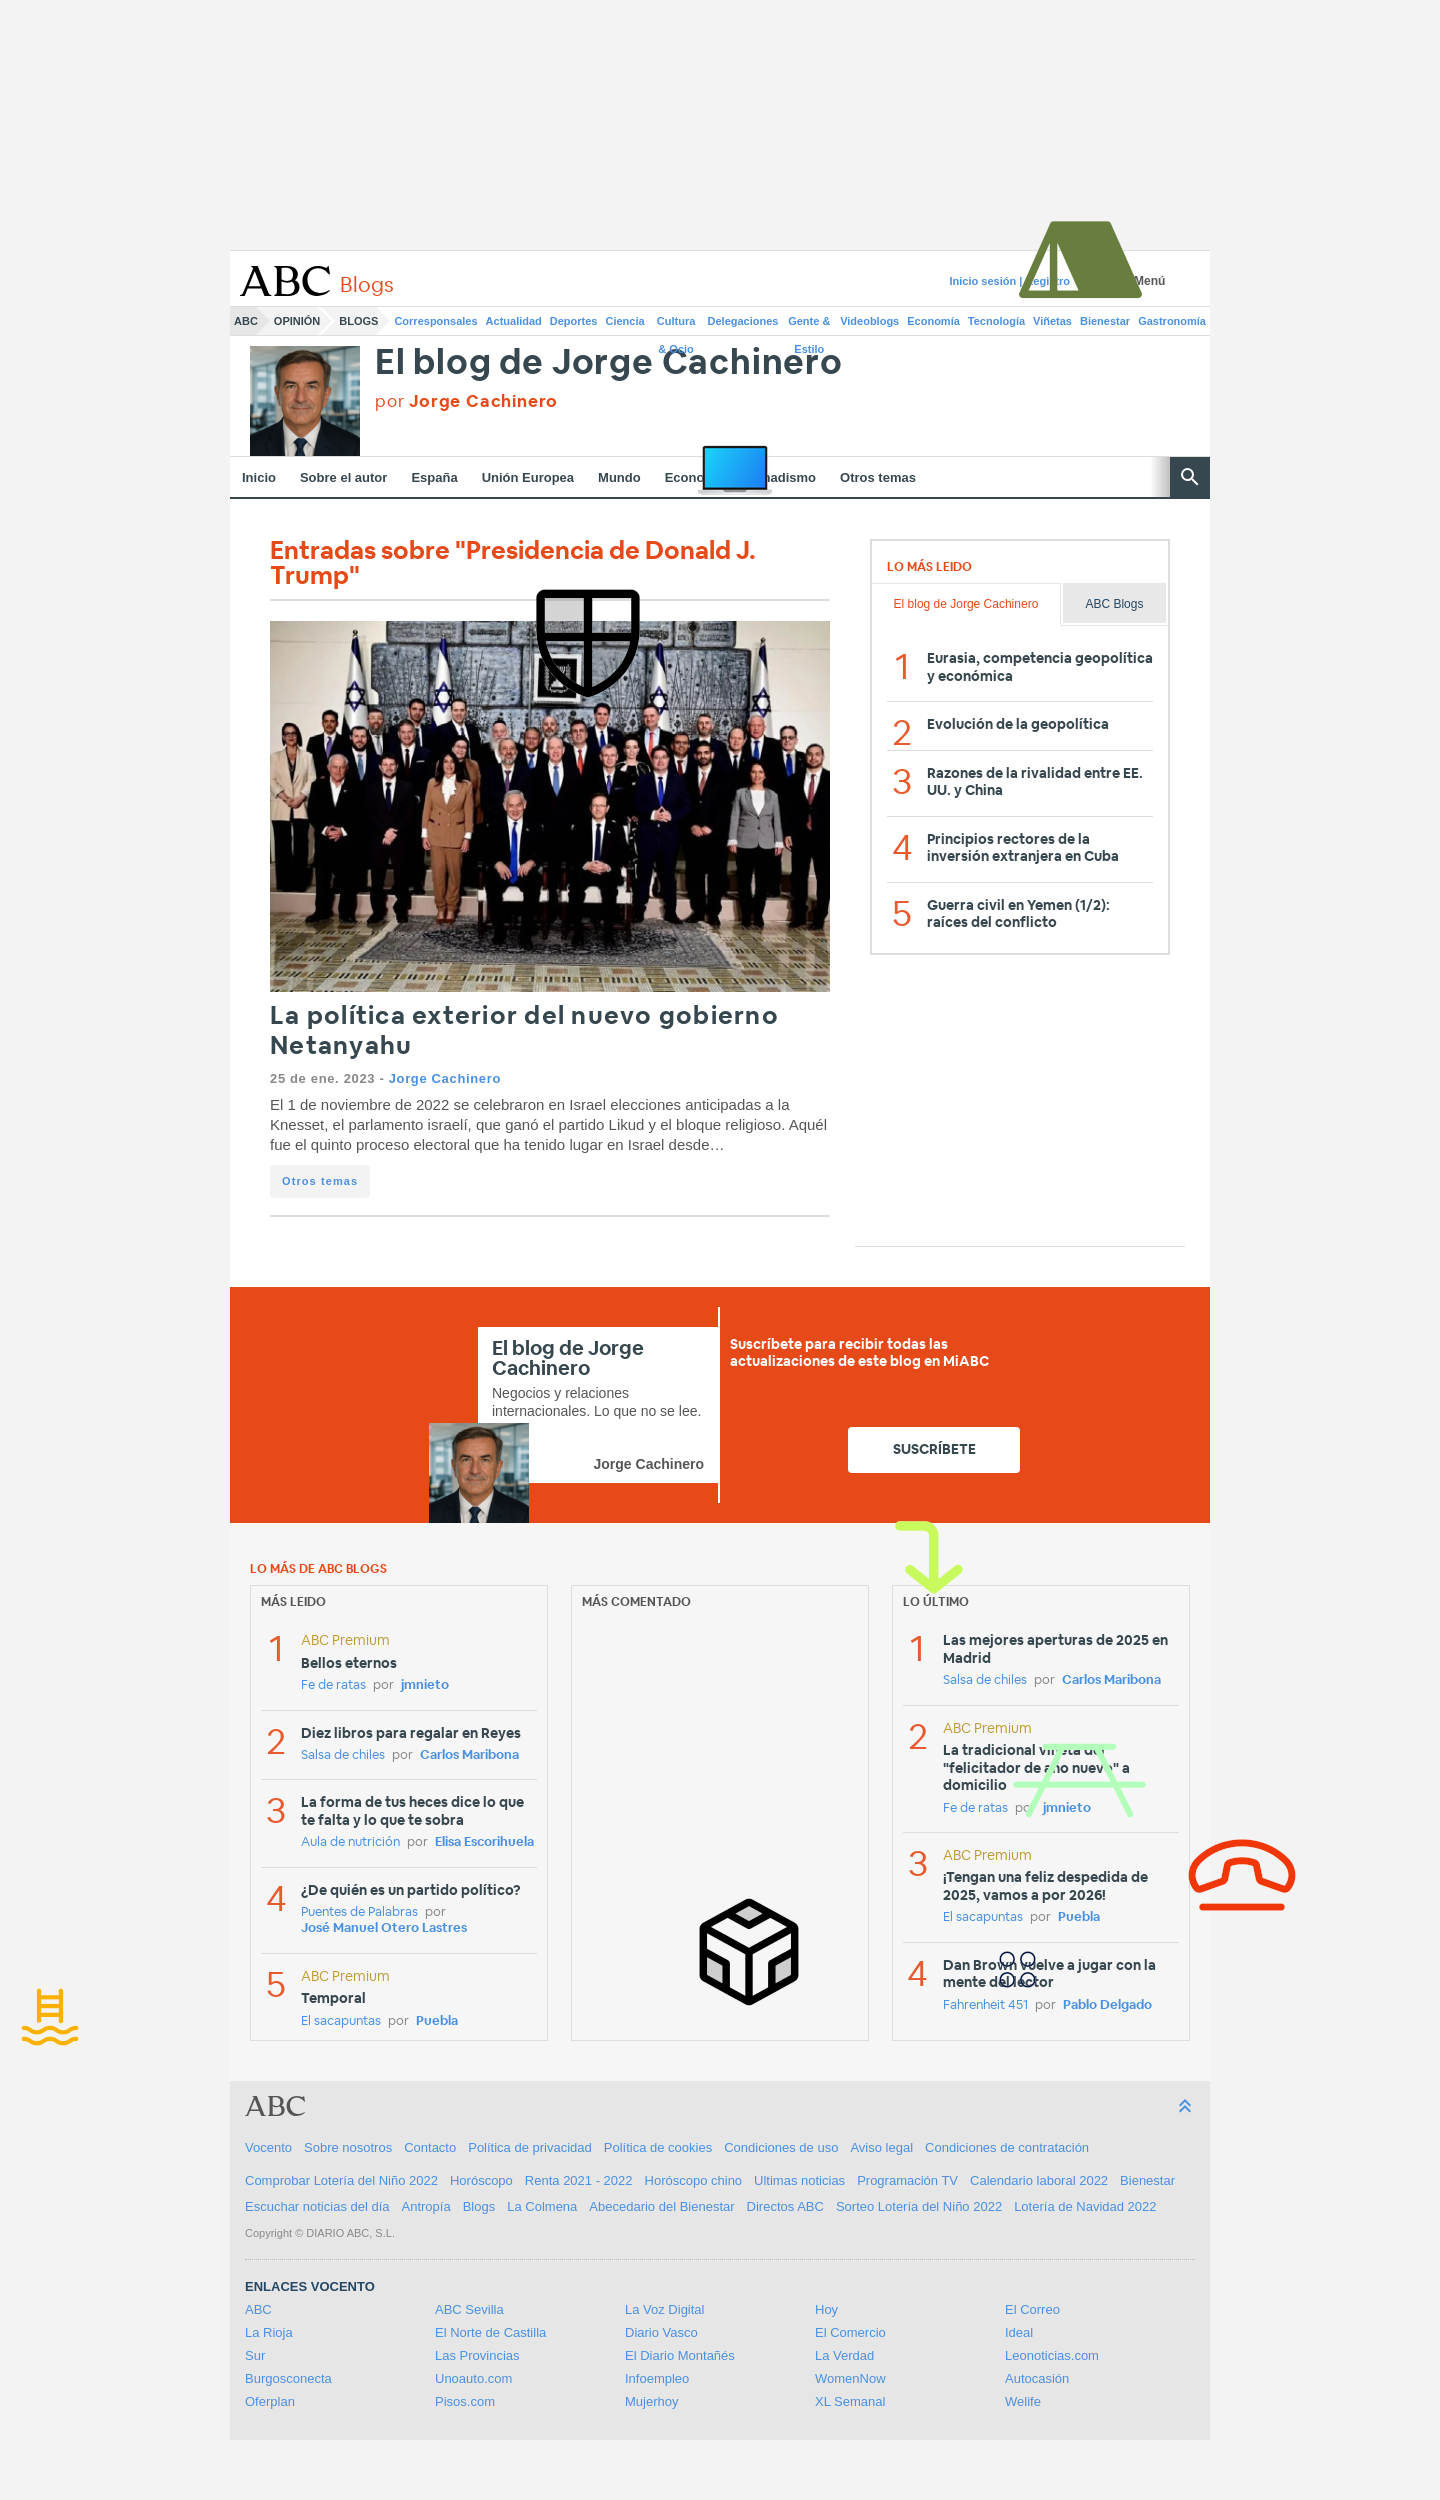 Image resolution: width=1440 pixels, height=2500 pixels. What do you see at coordinates (735, 469) in the screenshot?
I see `laptop or portable computer device` at bounding box center [735, 469].